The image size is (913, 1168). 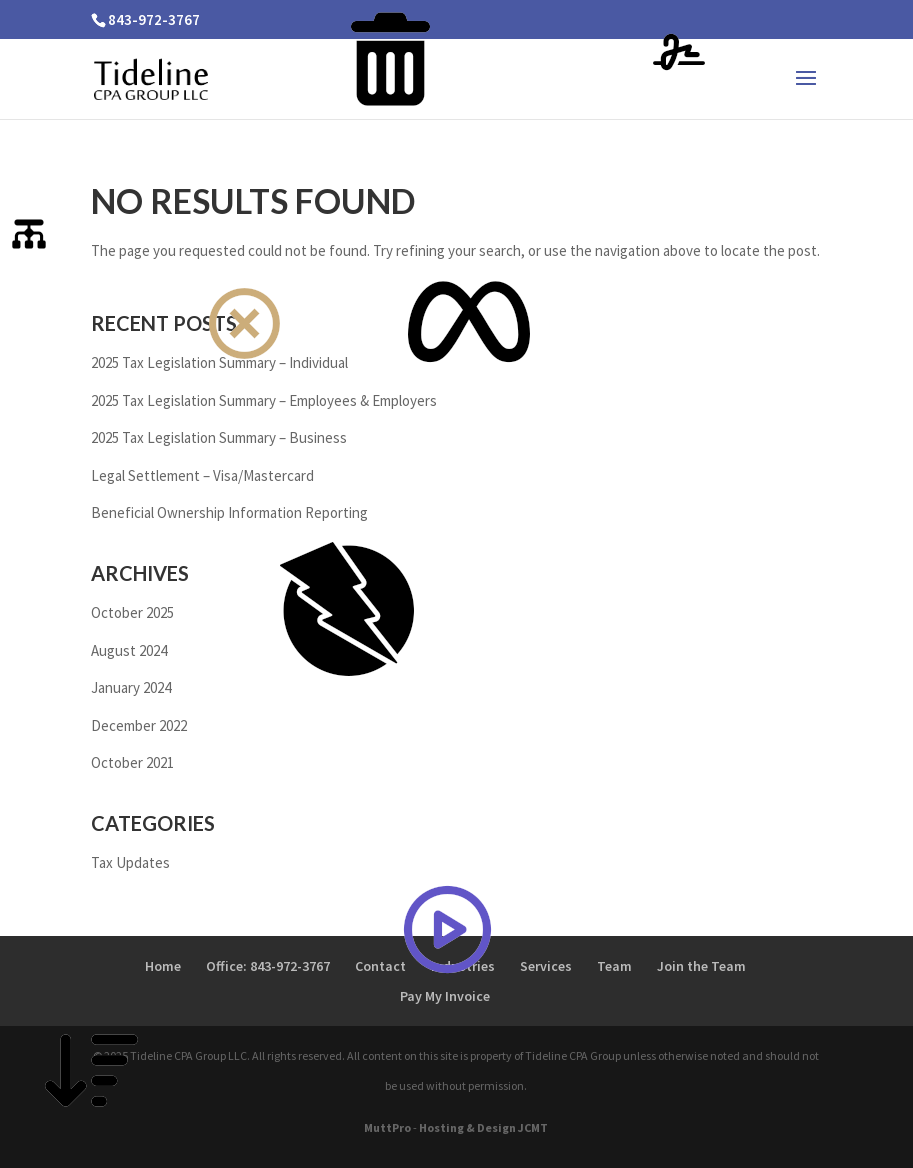 I want to click on close or dismiss a dialog, so click(x=244, y=323).